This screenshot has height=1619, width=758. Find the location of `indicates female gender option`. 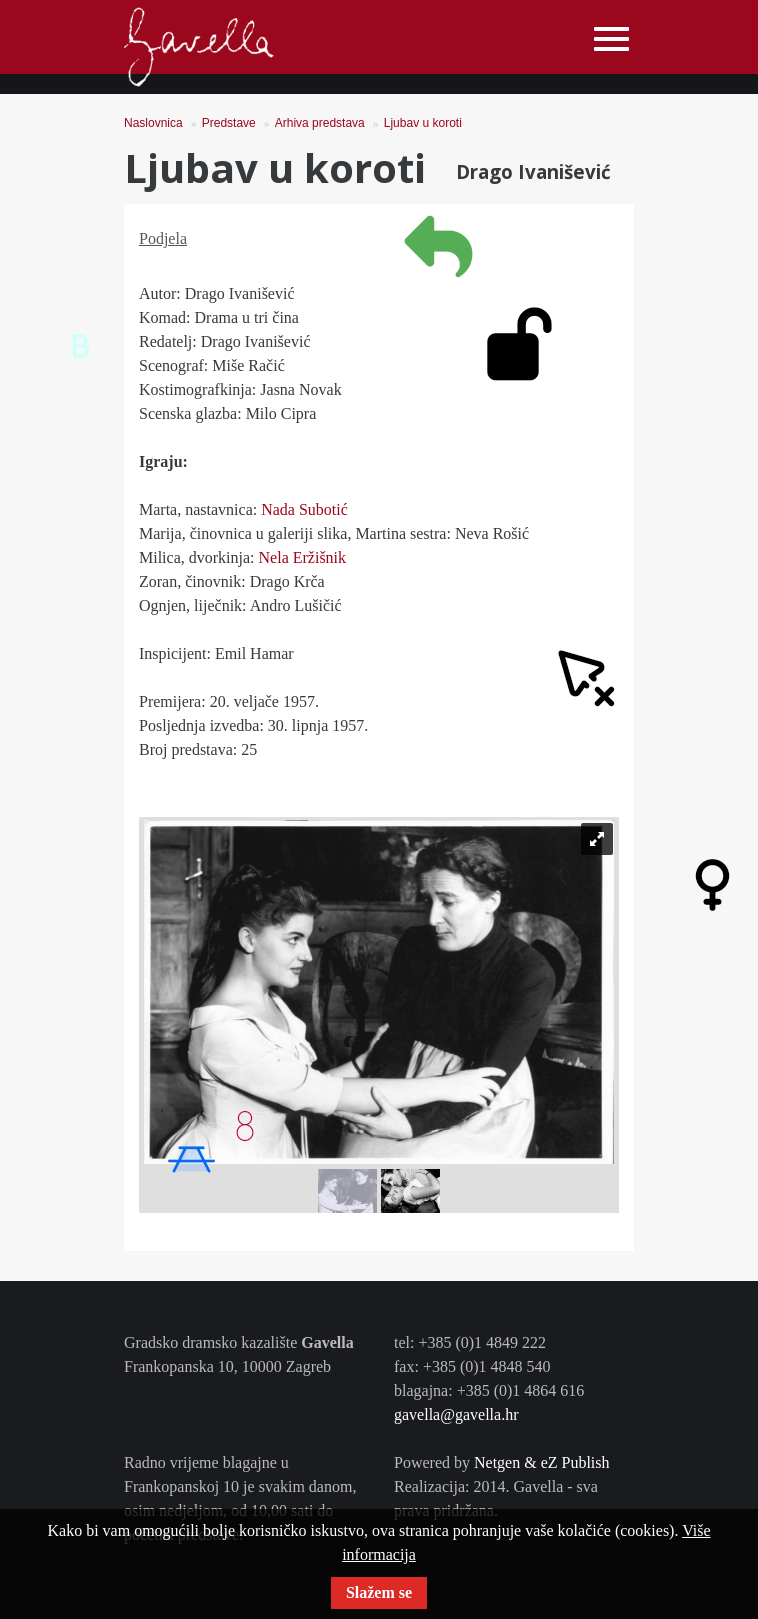

indicates female gender option is located at coordinates (712, 883).